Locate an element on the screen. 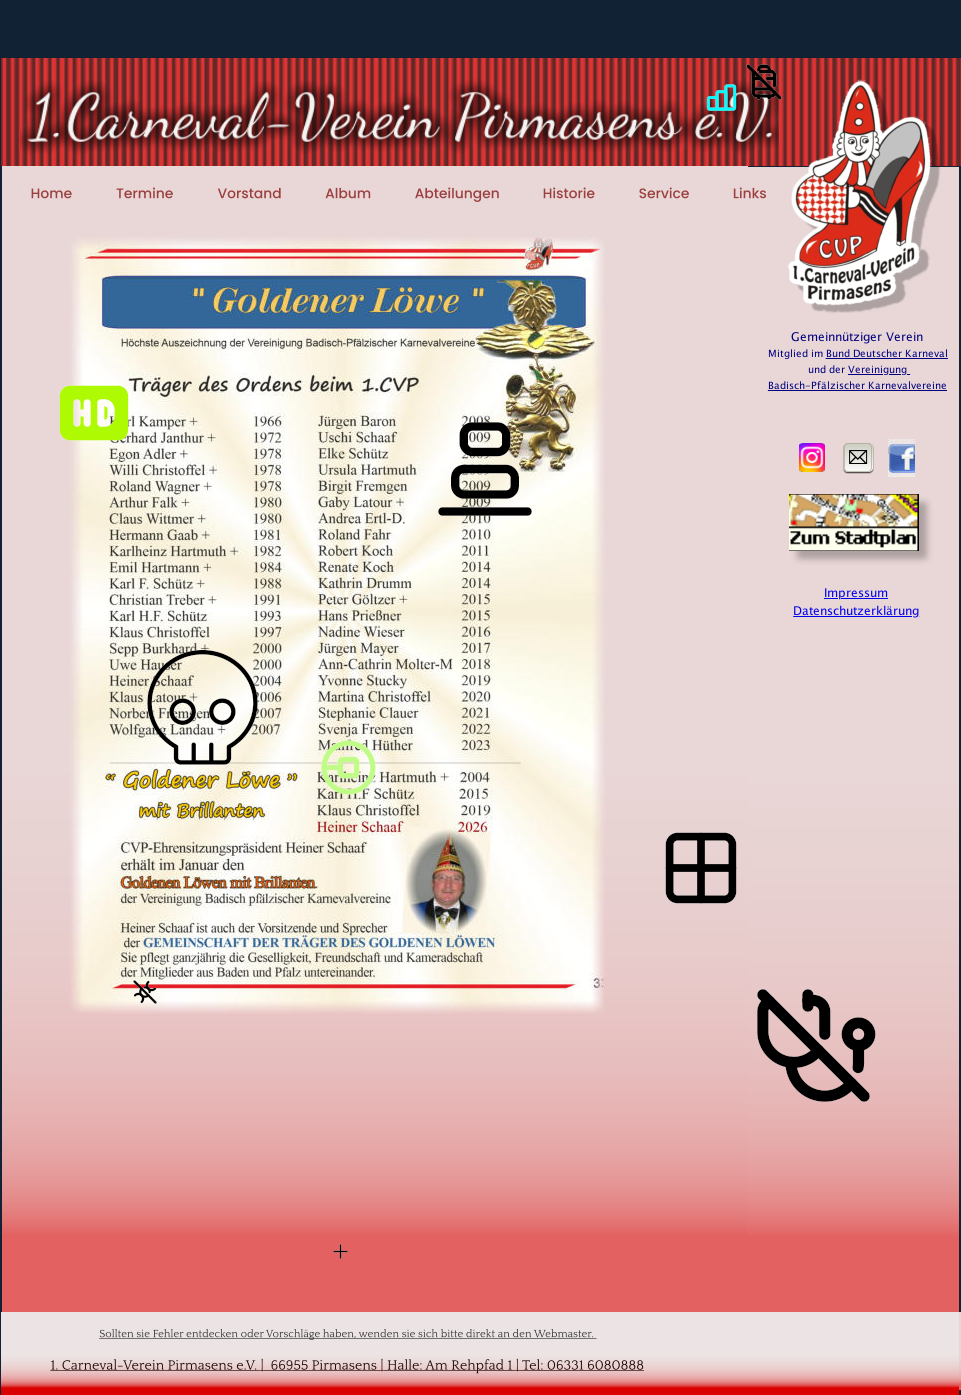  indicates dangerous or hazardous content is located at coordinates (202, 709).